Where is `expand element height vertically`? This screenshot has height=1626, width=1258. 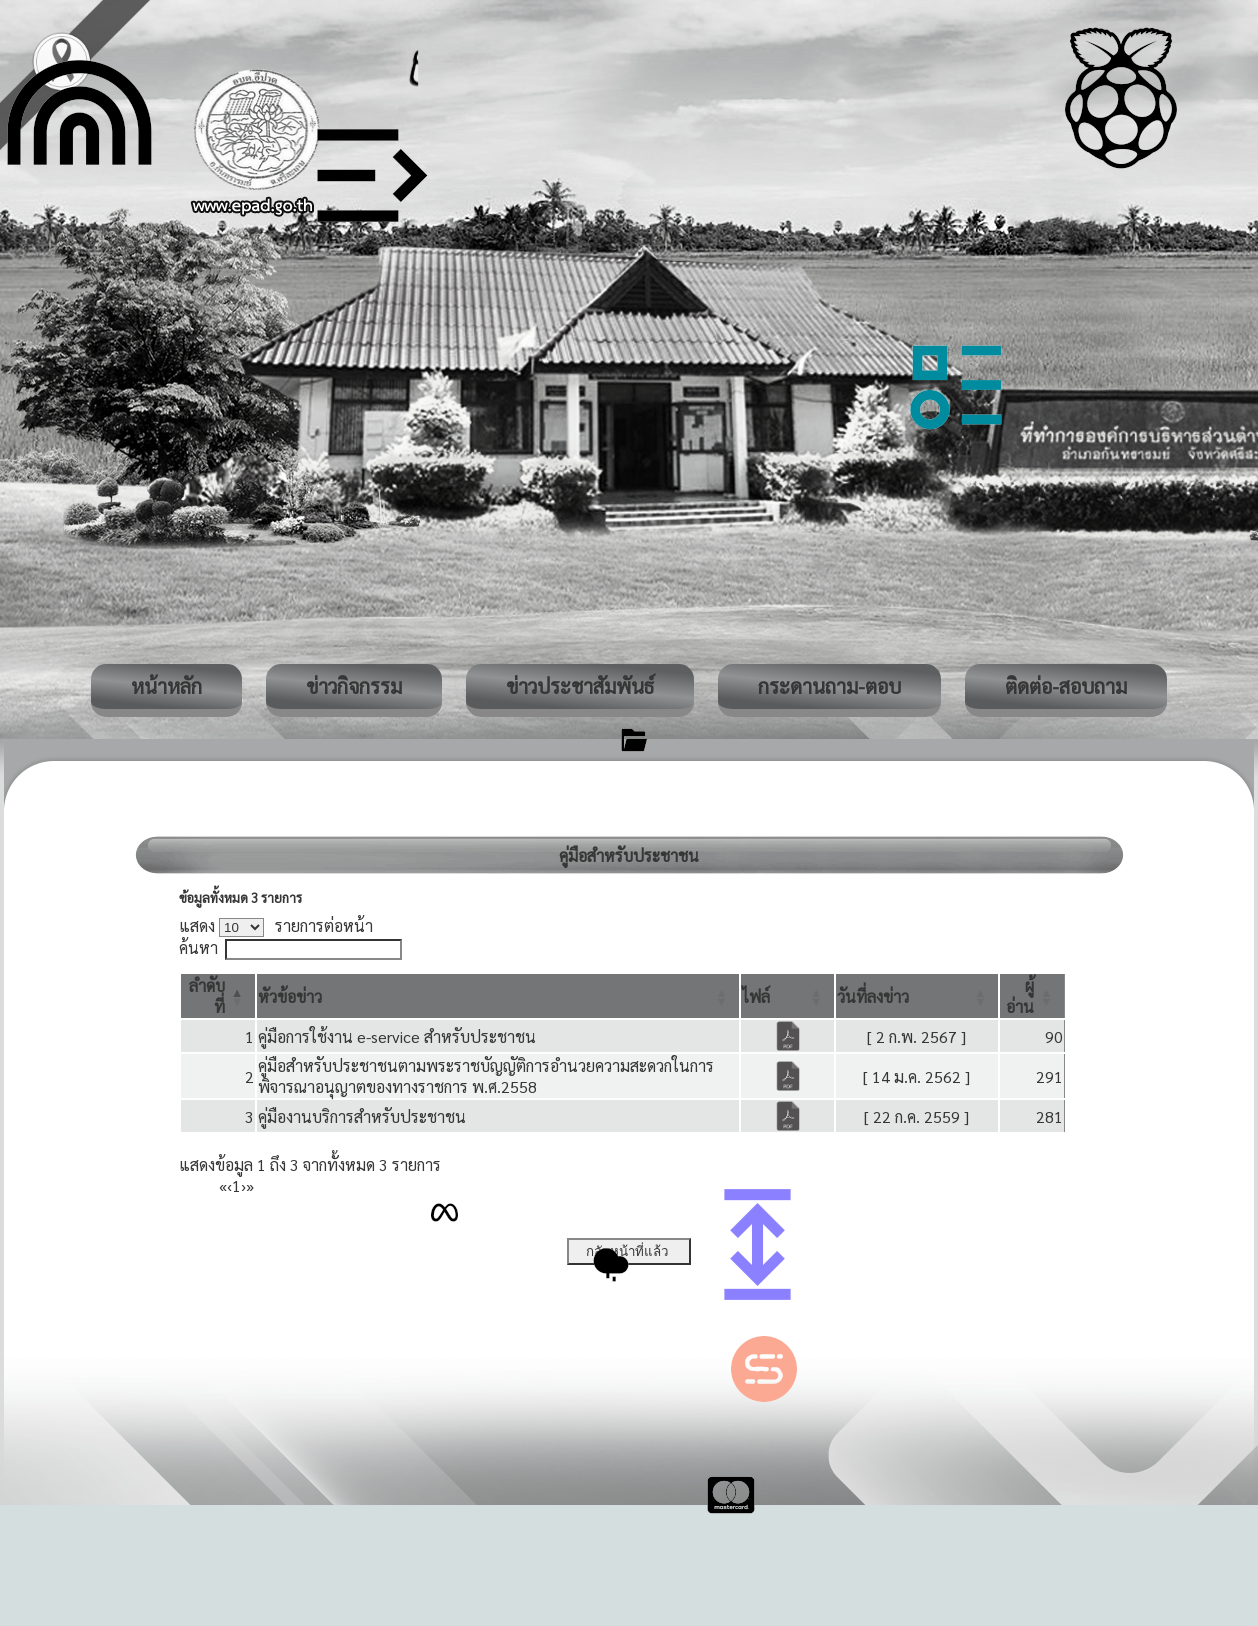
expand element height vertically is located at coordinates (757, 1244).